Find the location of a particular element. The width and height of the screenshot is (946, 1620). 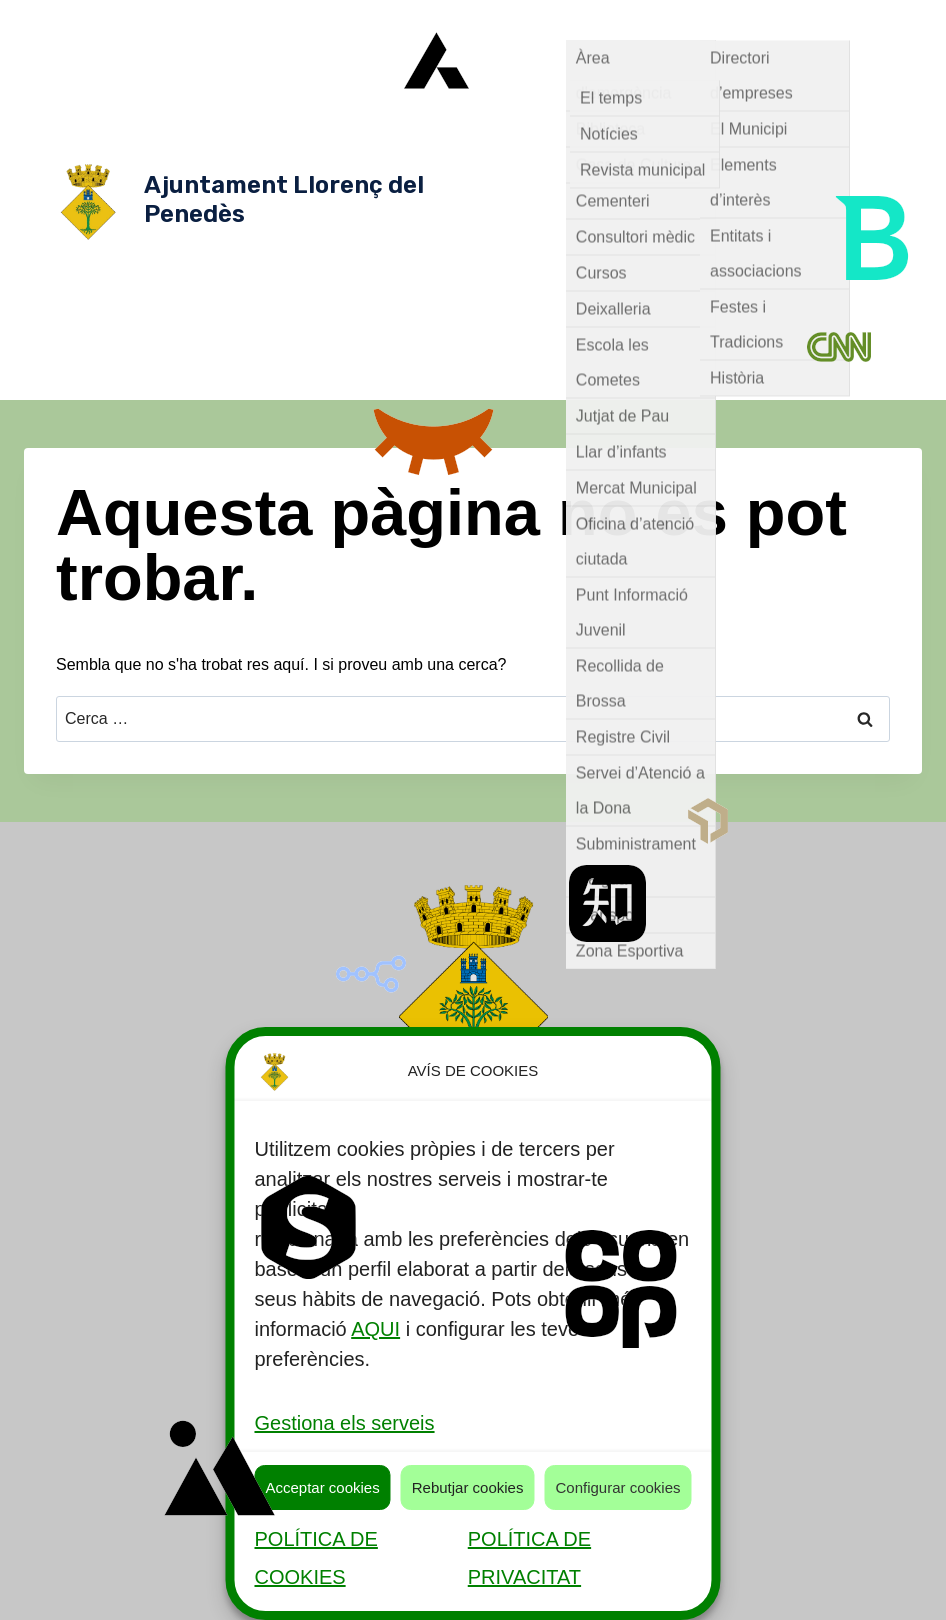

bitdefender antivirus app is located at coordinates (872, 238).